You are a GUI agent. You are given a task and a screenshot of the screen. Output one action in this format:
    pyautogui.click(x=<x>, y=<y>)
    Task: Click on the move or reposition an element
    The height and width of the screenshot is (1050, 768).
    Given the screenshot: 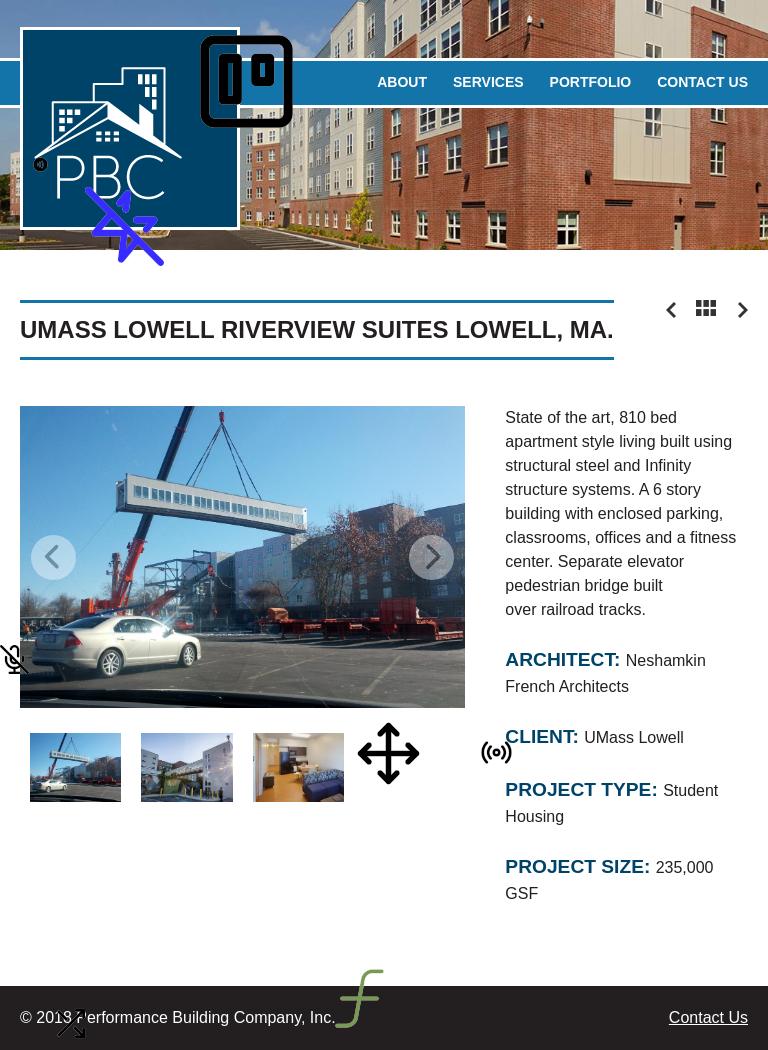 What is the action you would take?
    pyautogui.click(x=388, y=753)
    